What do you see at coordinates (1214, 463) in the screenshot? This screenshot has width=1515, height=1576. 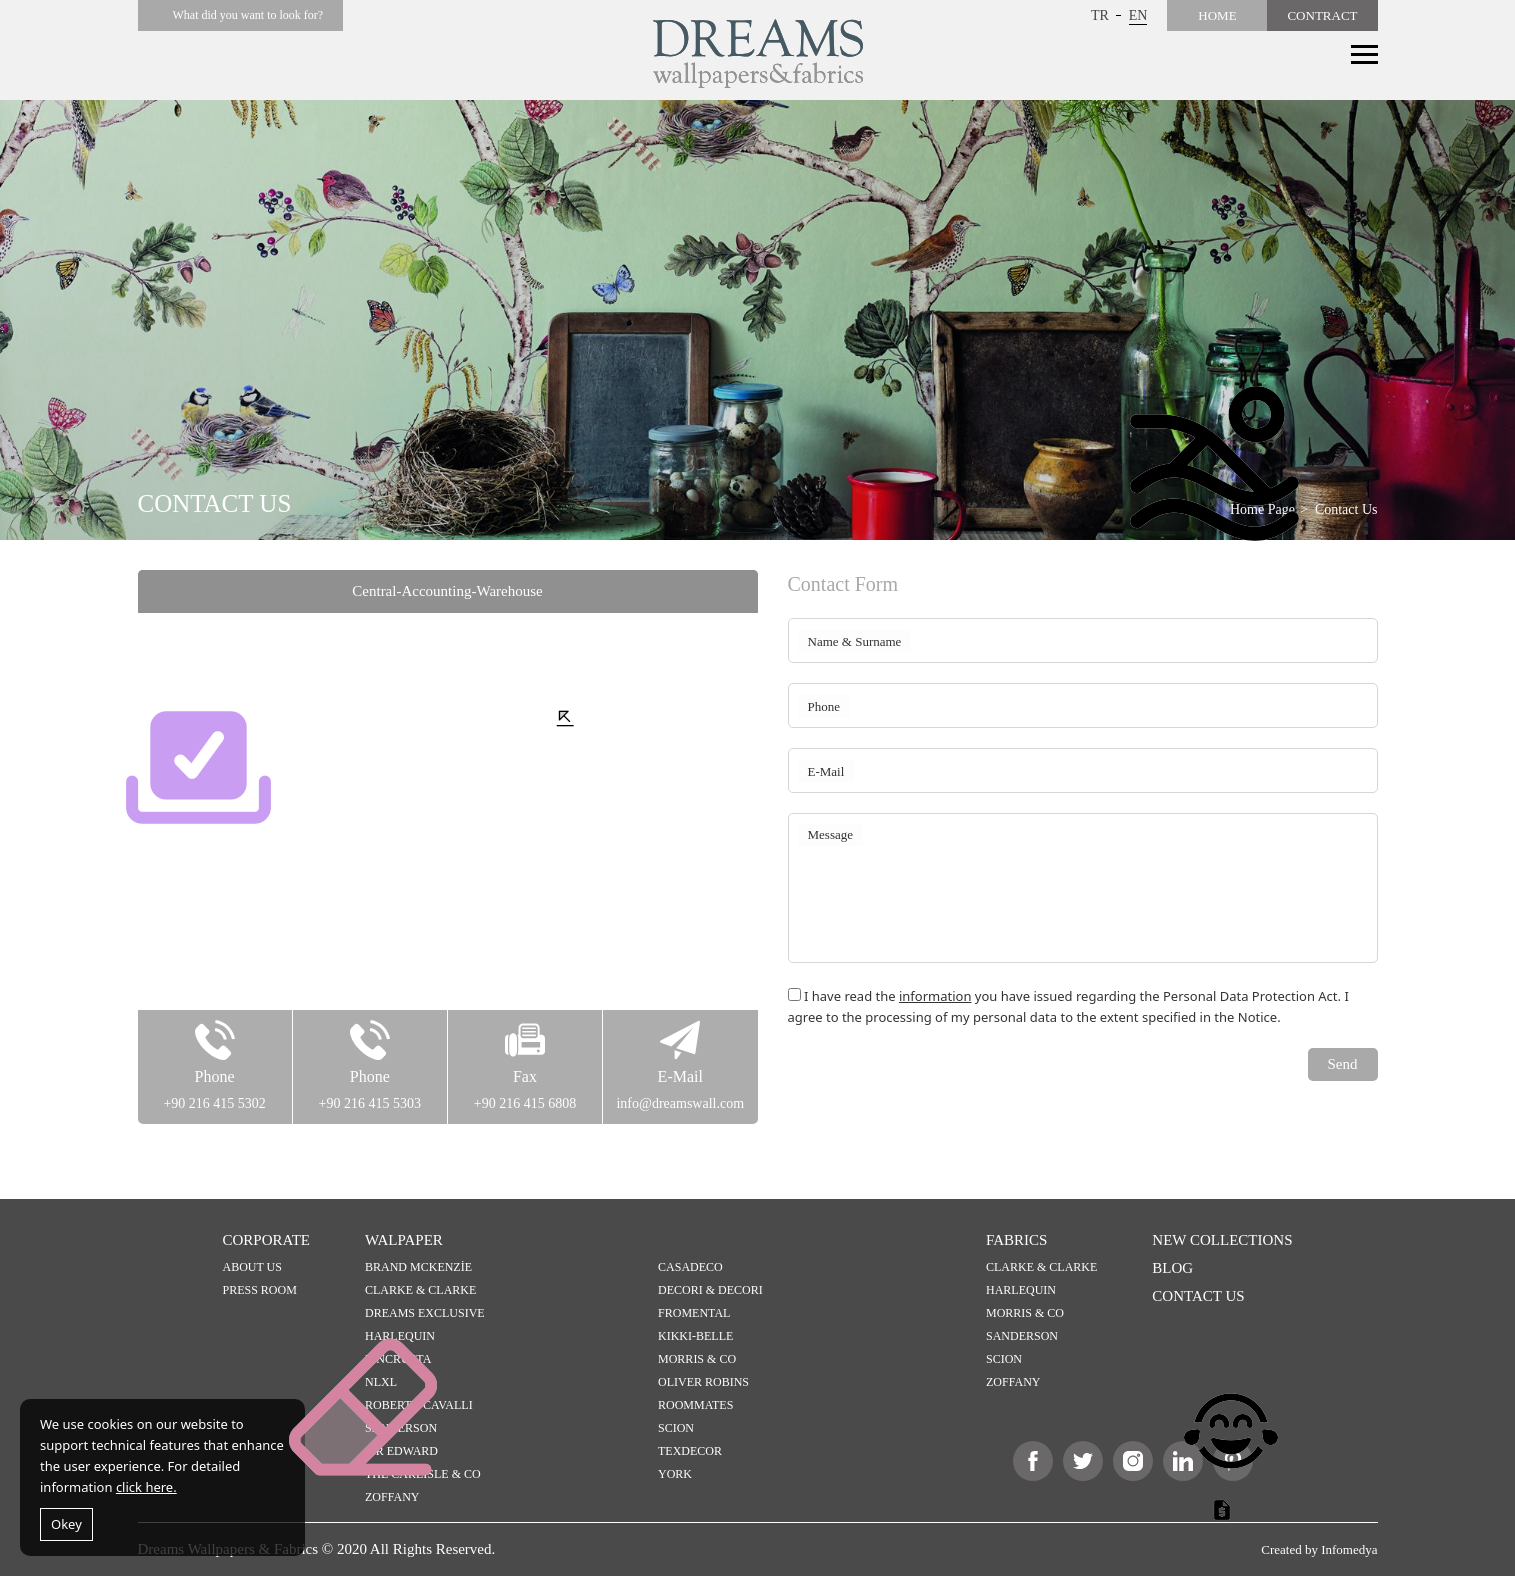 I see `access swimming or aquatic activities` at bounding box center [1214, 463].